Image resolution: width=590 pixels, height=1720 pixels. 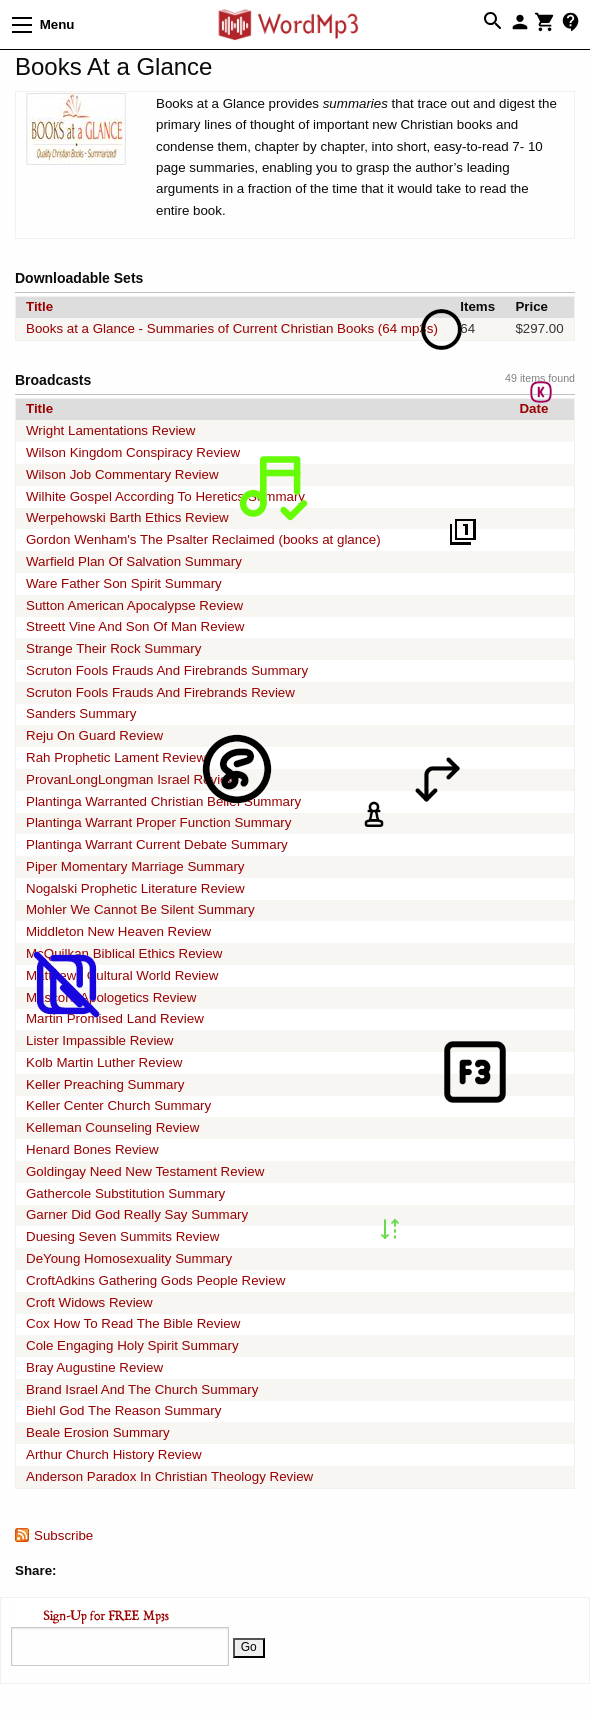 What do you see at coordinates (437, 779) in the screenshot?
I see `resize element diagonally` at bounding box center [437, 779].